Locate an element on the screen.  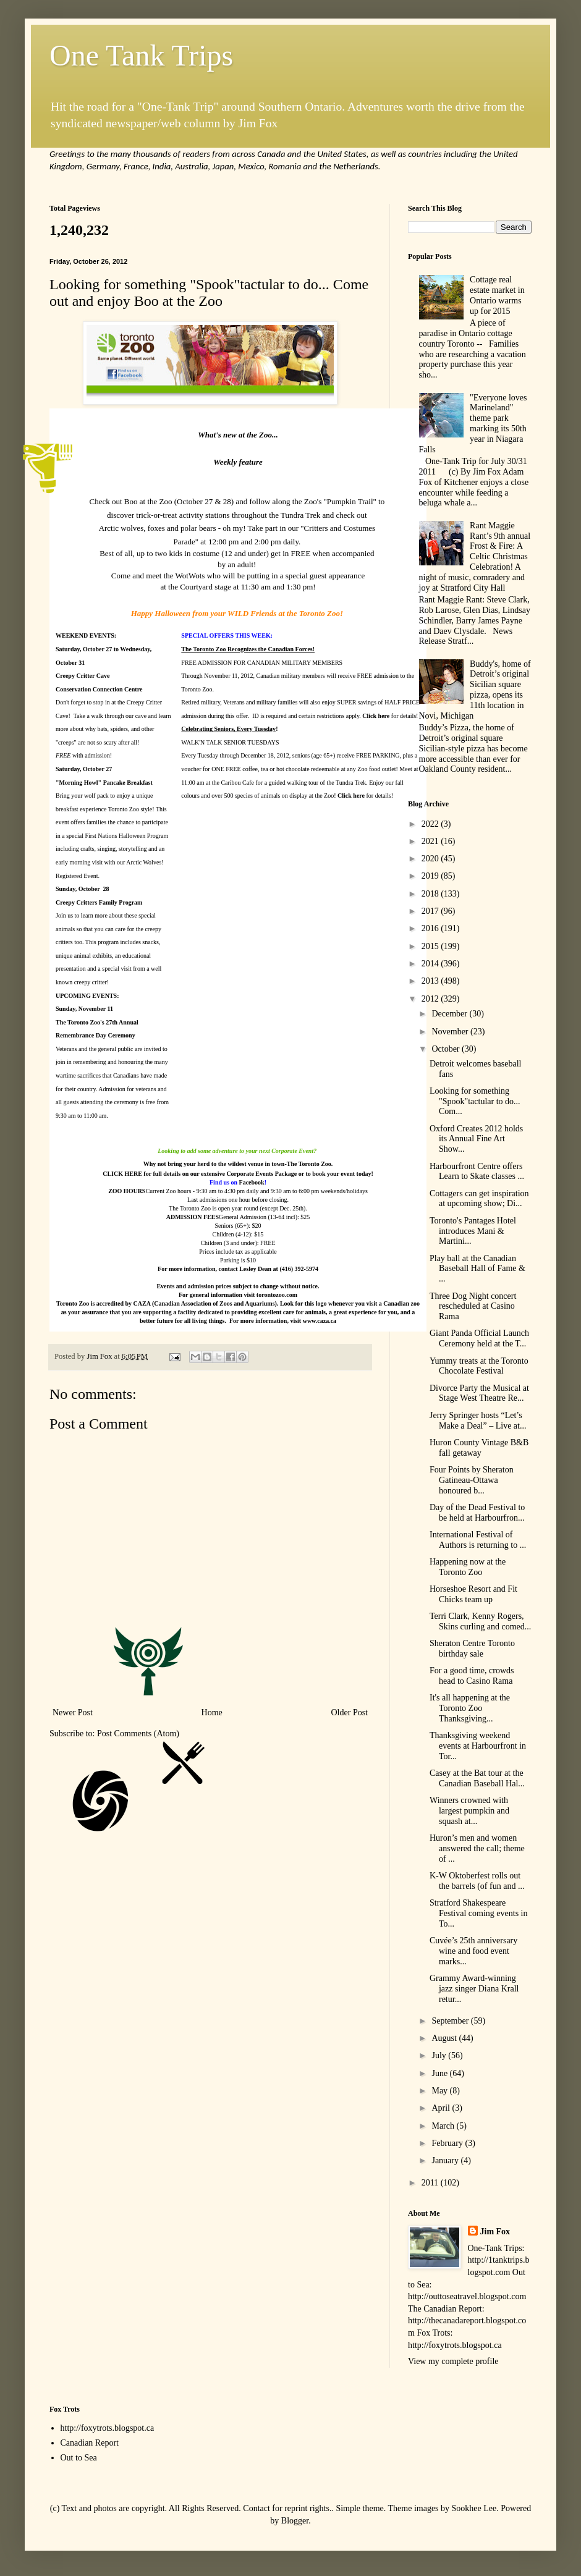
camera shutter or aperture control is located at coordinates (100, 1801).